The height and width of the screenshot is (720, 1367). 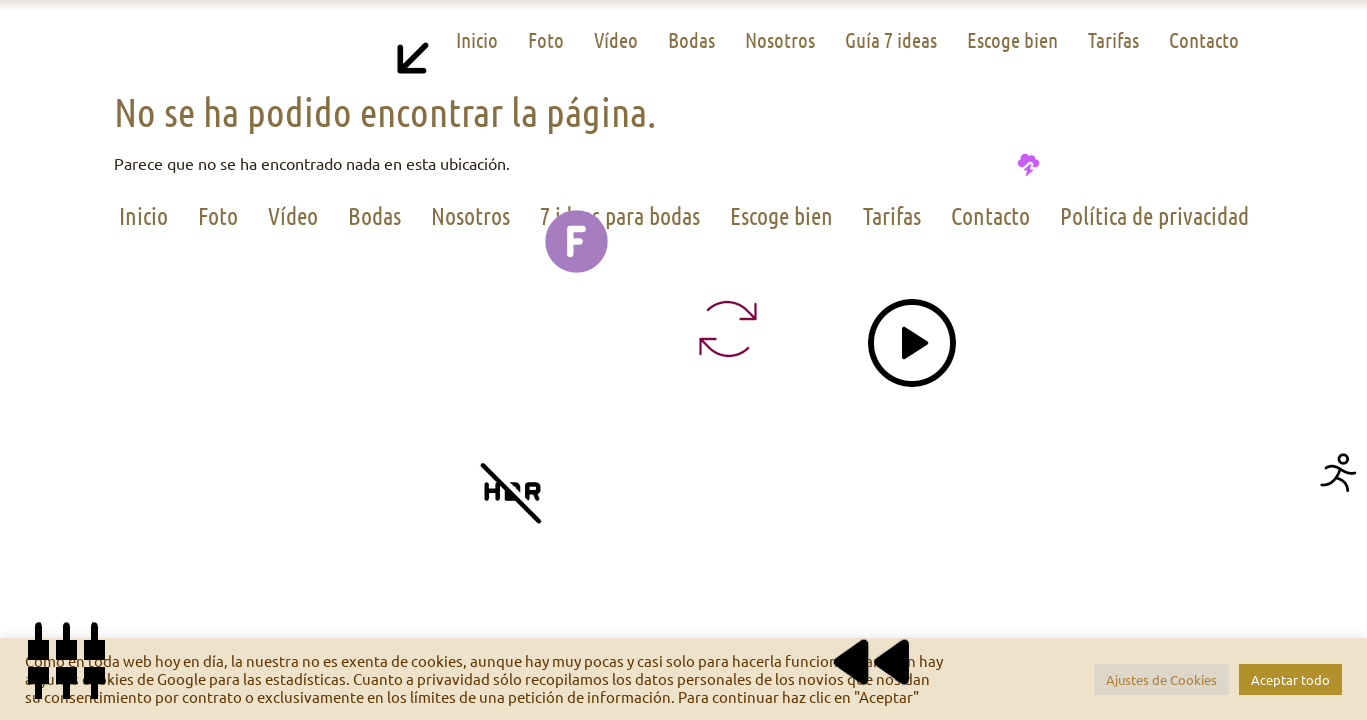 What do you see at coordinates (873, 662) in the screenshot?
I see `rewind media content quickly` at bounding box center [873, 662].